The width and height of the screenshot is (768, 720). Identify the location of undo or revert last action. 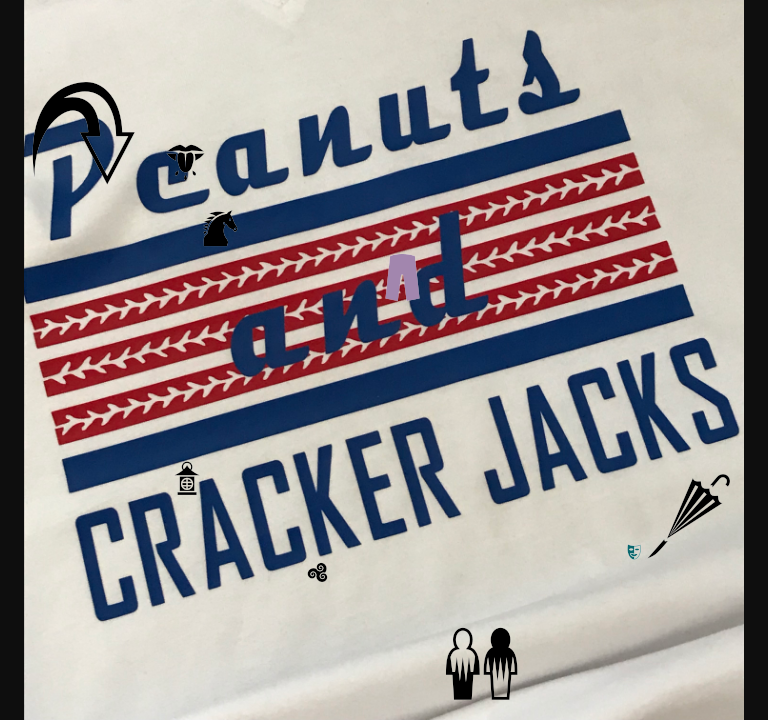
(83, 133).